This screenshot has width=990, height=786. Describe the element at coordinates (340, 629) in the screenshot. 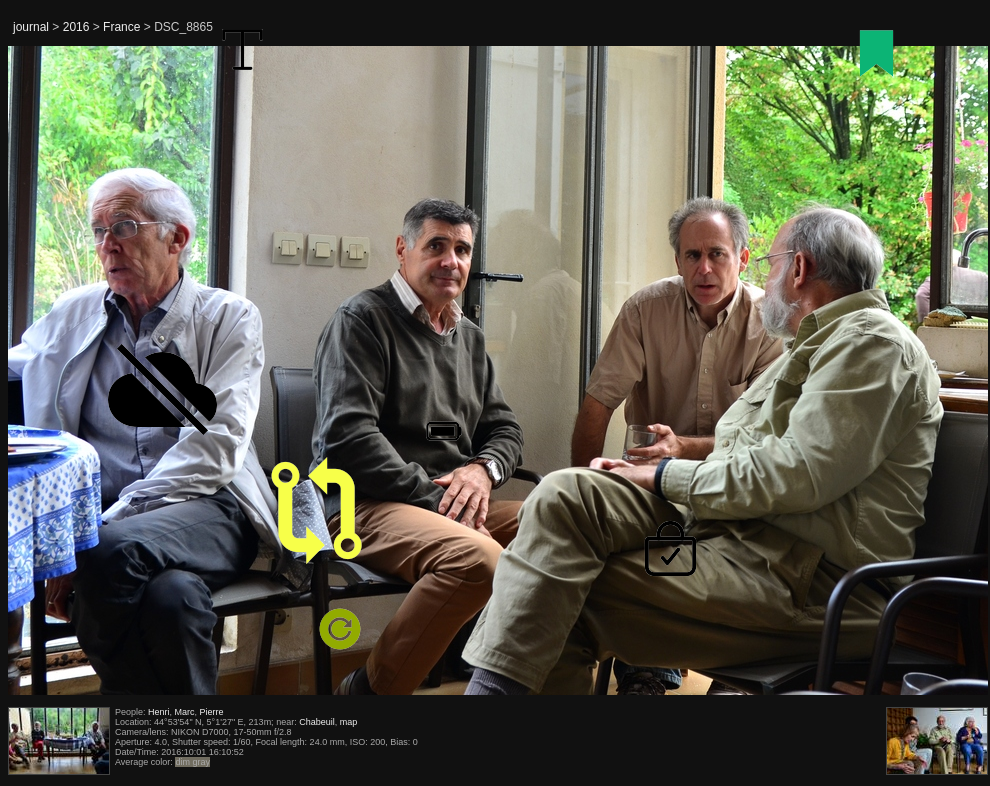

I see `refresh or reload content` at that location.